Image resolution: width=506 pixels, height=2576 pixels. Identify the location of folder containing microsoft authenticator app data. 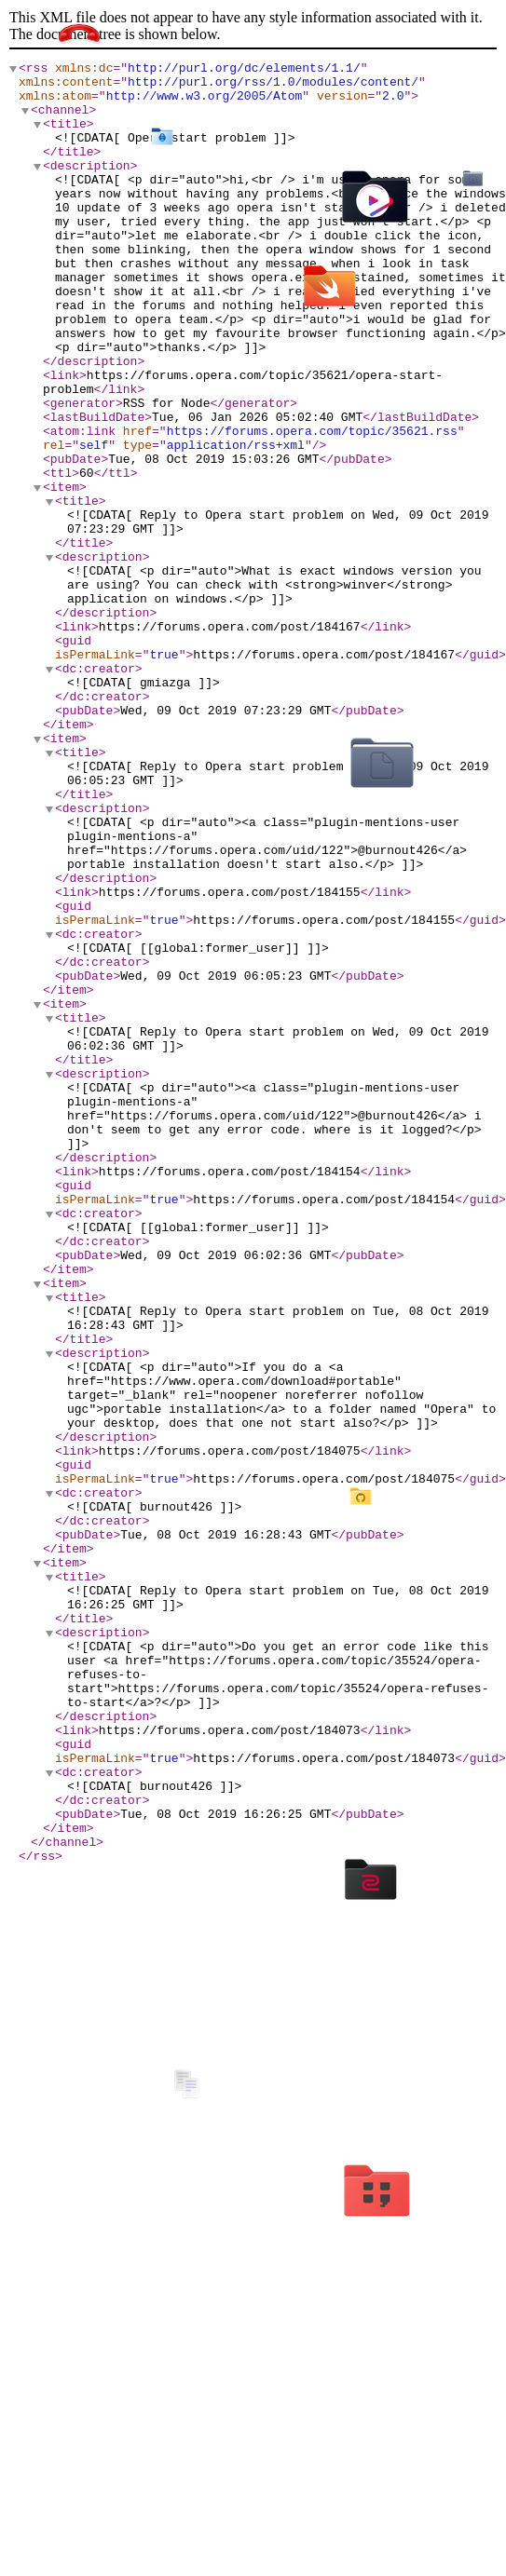
(162, 137).